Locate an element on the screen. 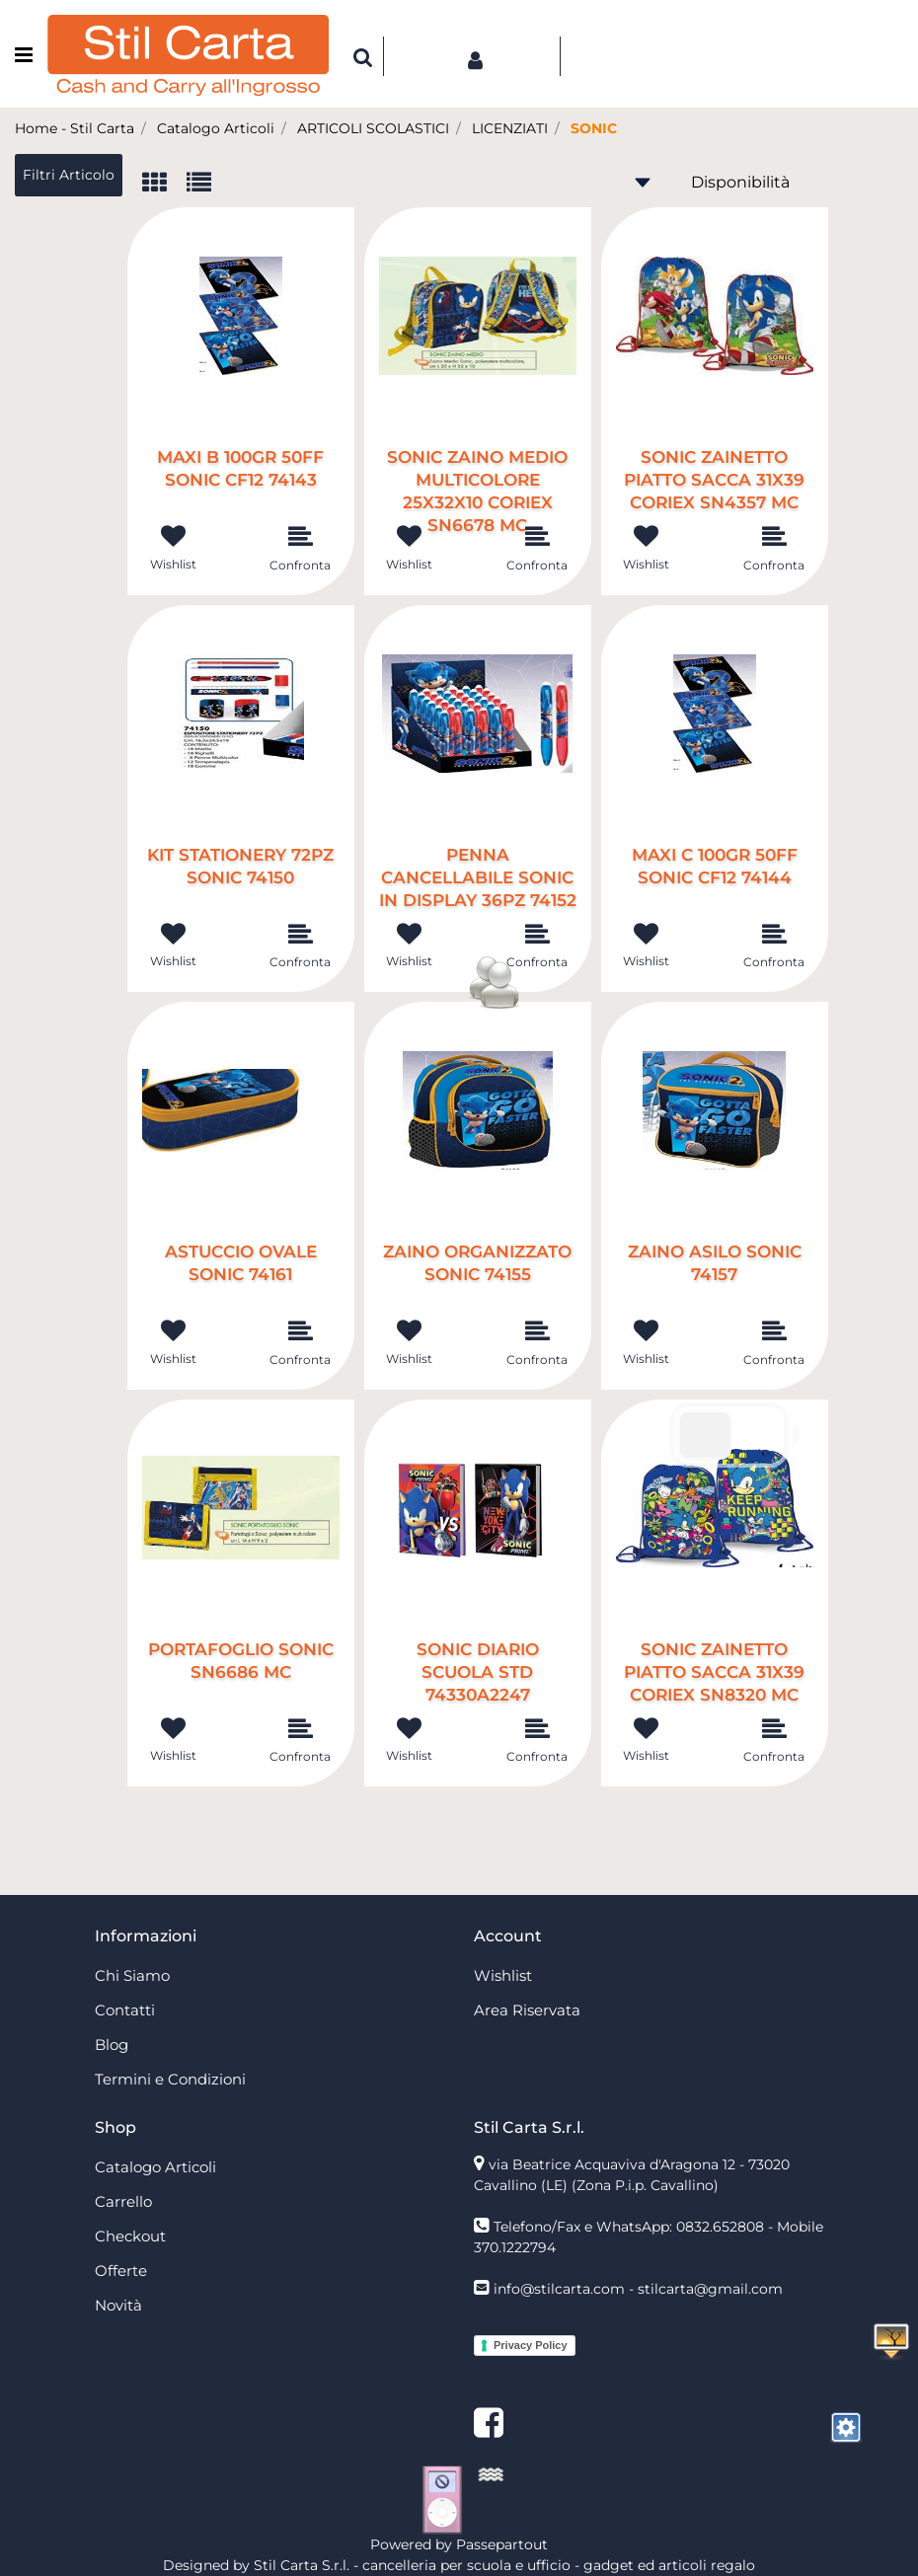 The image size is (918, 2576). indicates foggy weather conditions is located at coordinates (491, 2473).